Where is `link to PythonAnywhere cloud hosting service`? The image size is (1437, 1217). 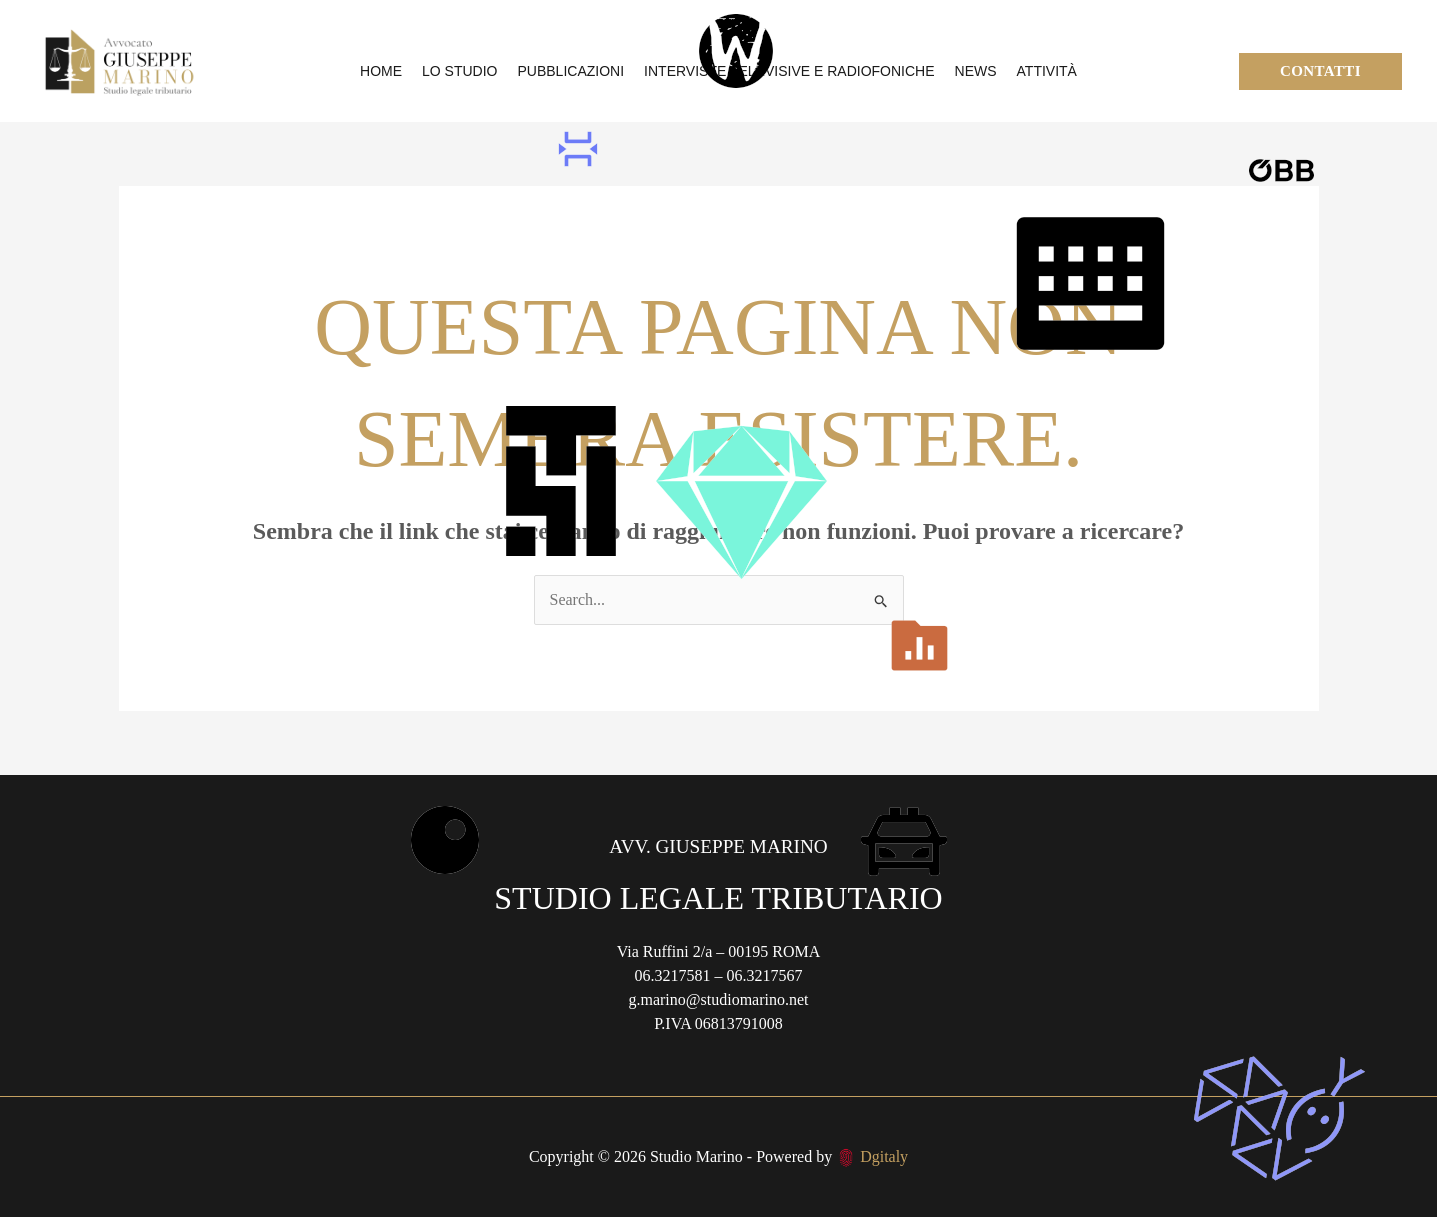 link to PythonAnywhere cloud hosting service is located at coordinates (1279, 1118).